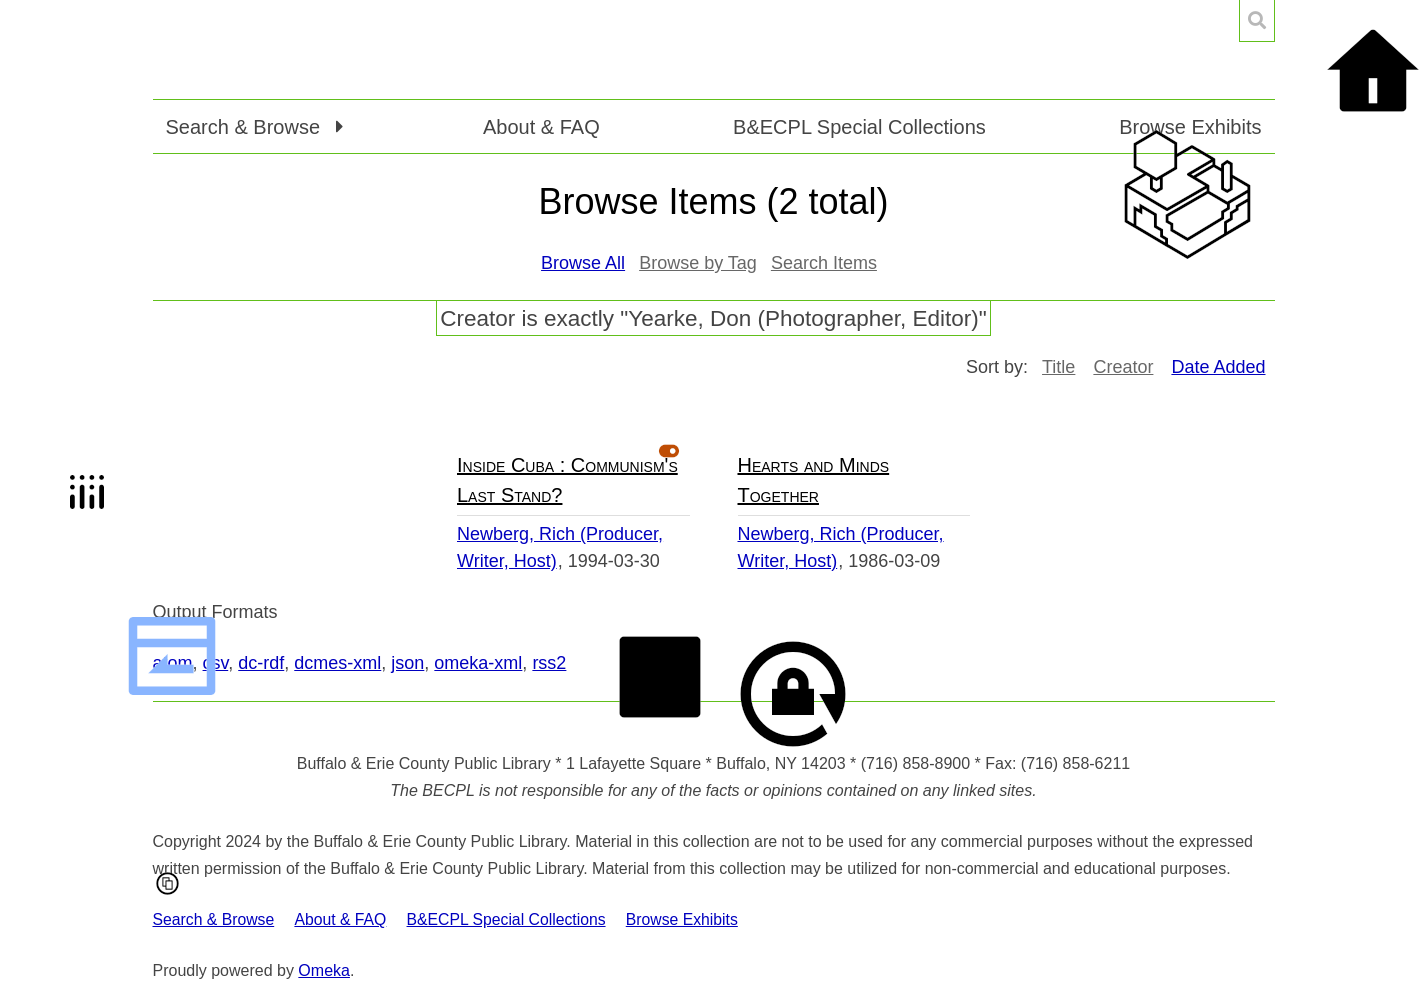 Image resolution: width=1427 pixels, height=1008 pixels. What do you see at coordinates (660, 677) in the screenshot?
I see `stop media playback` at bounding box center [660, 677].